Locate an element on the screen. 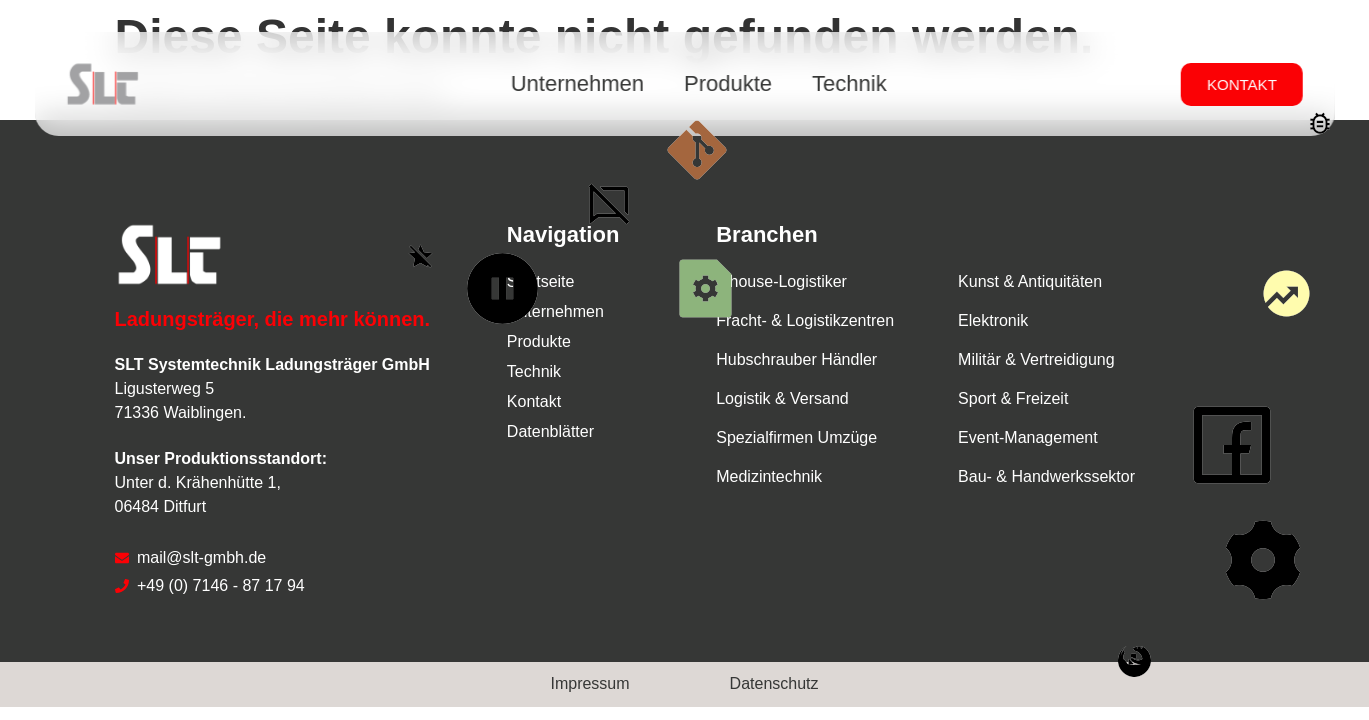 The width and height of the screenshot is (1369, 720). access file settings or preferences is located at coordinates (705, 288).